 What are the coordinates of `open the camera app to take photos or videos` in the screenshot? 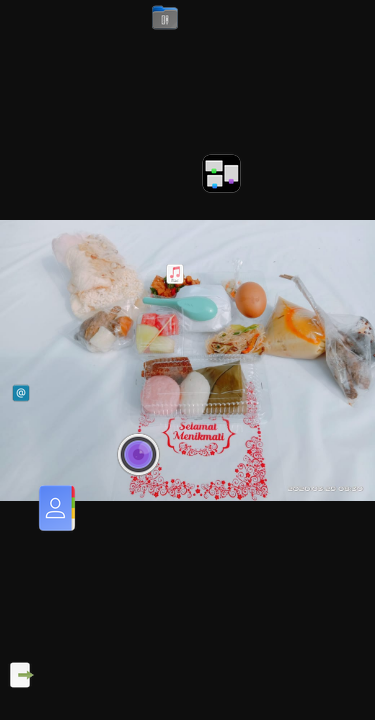 It's located at (138, 454).